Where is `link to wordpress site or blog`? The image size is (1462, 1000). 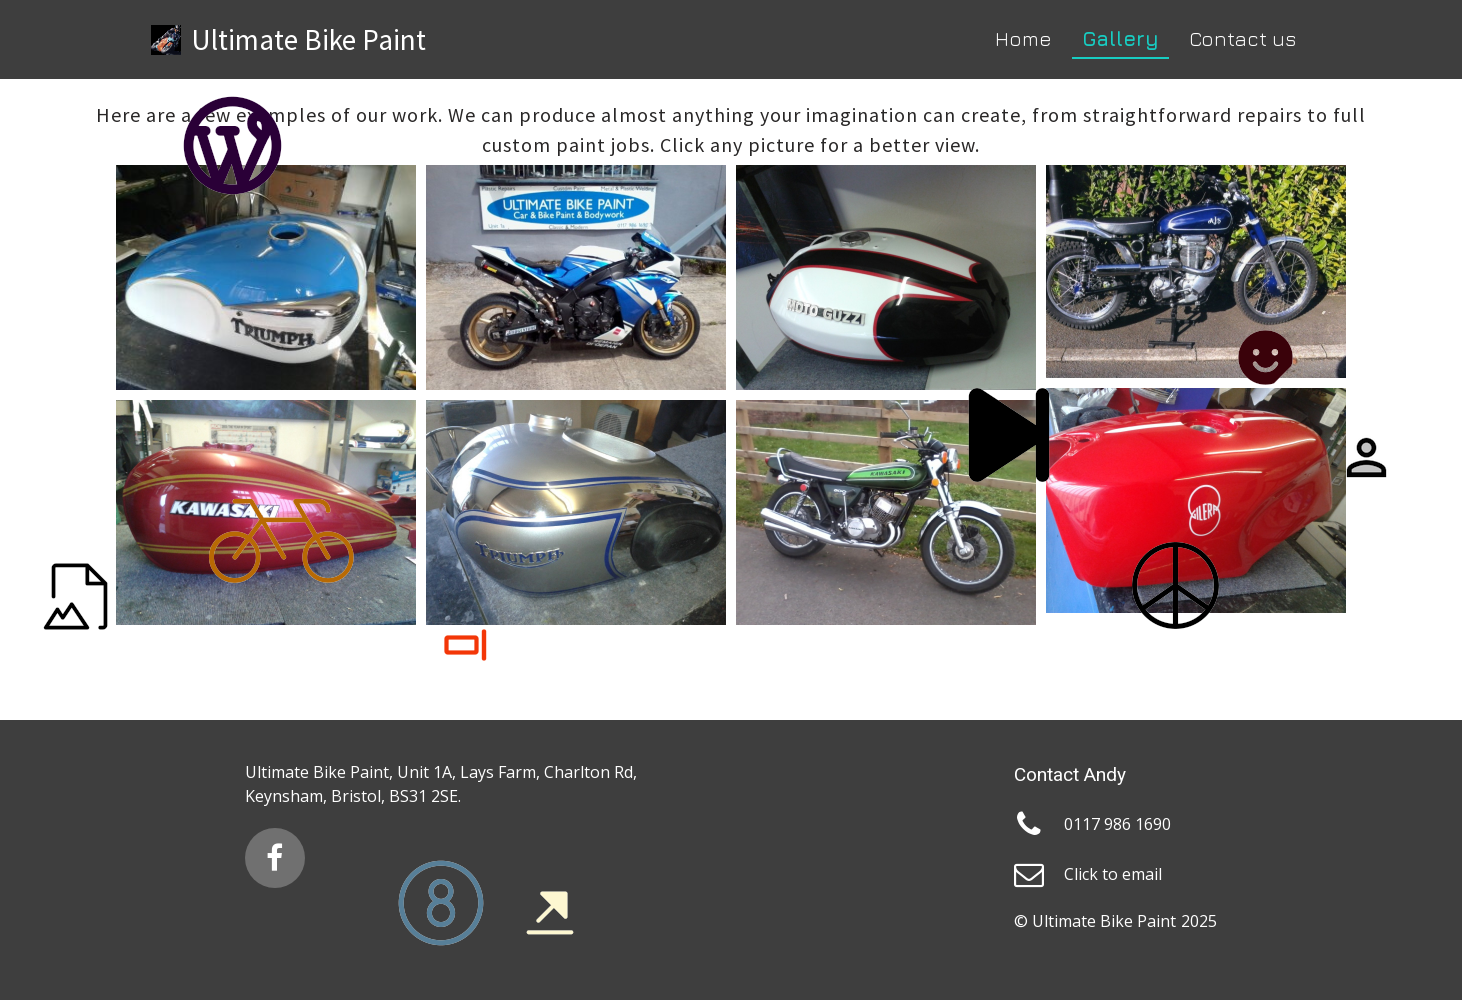 link to wordpress site or blog is located at coordinates (232, 145).